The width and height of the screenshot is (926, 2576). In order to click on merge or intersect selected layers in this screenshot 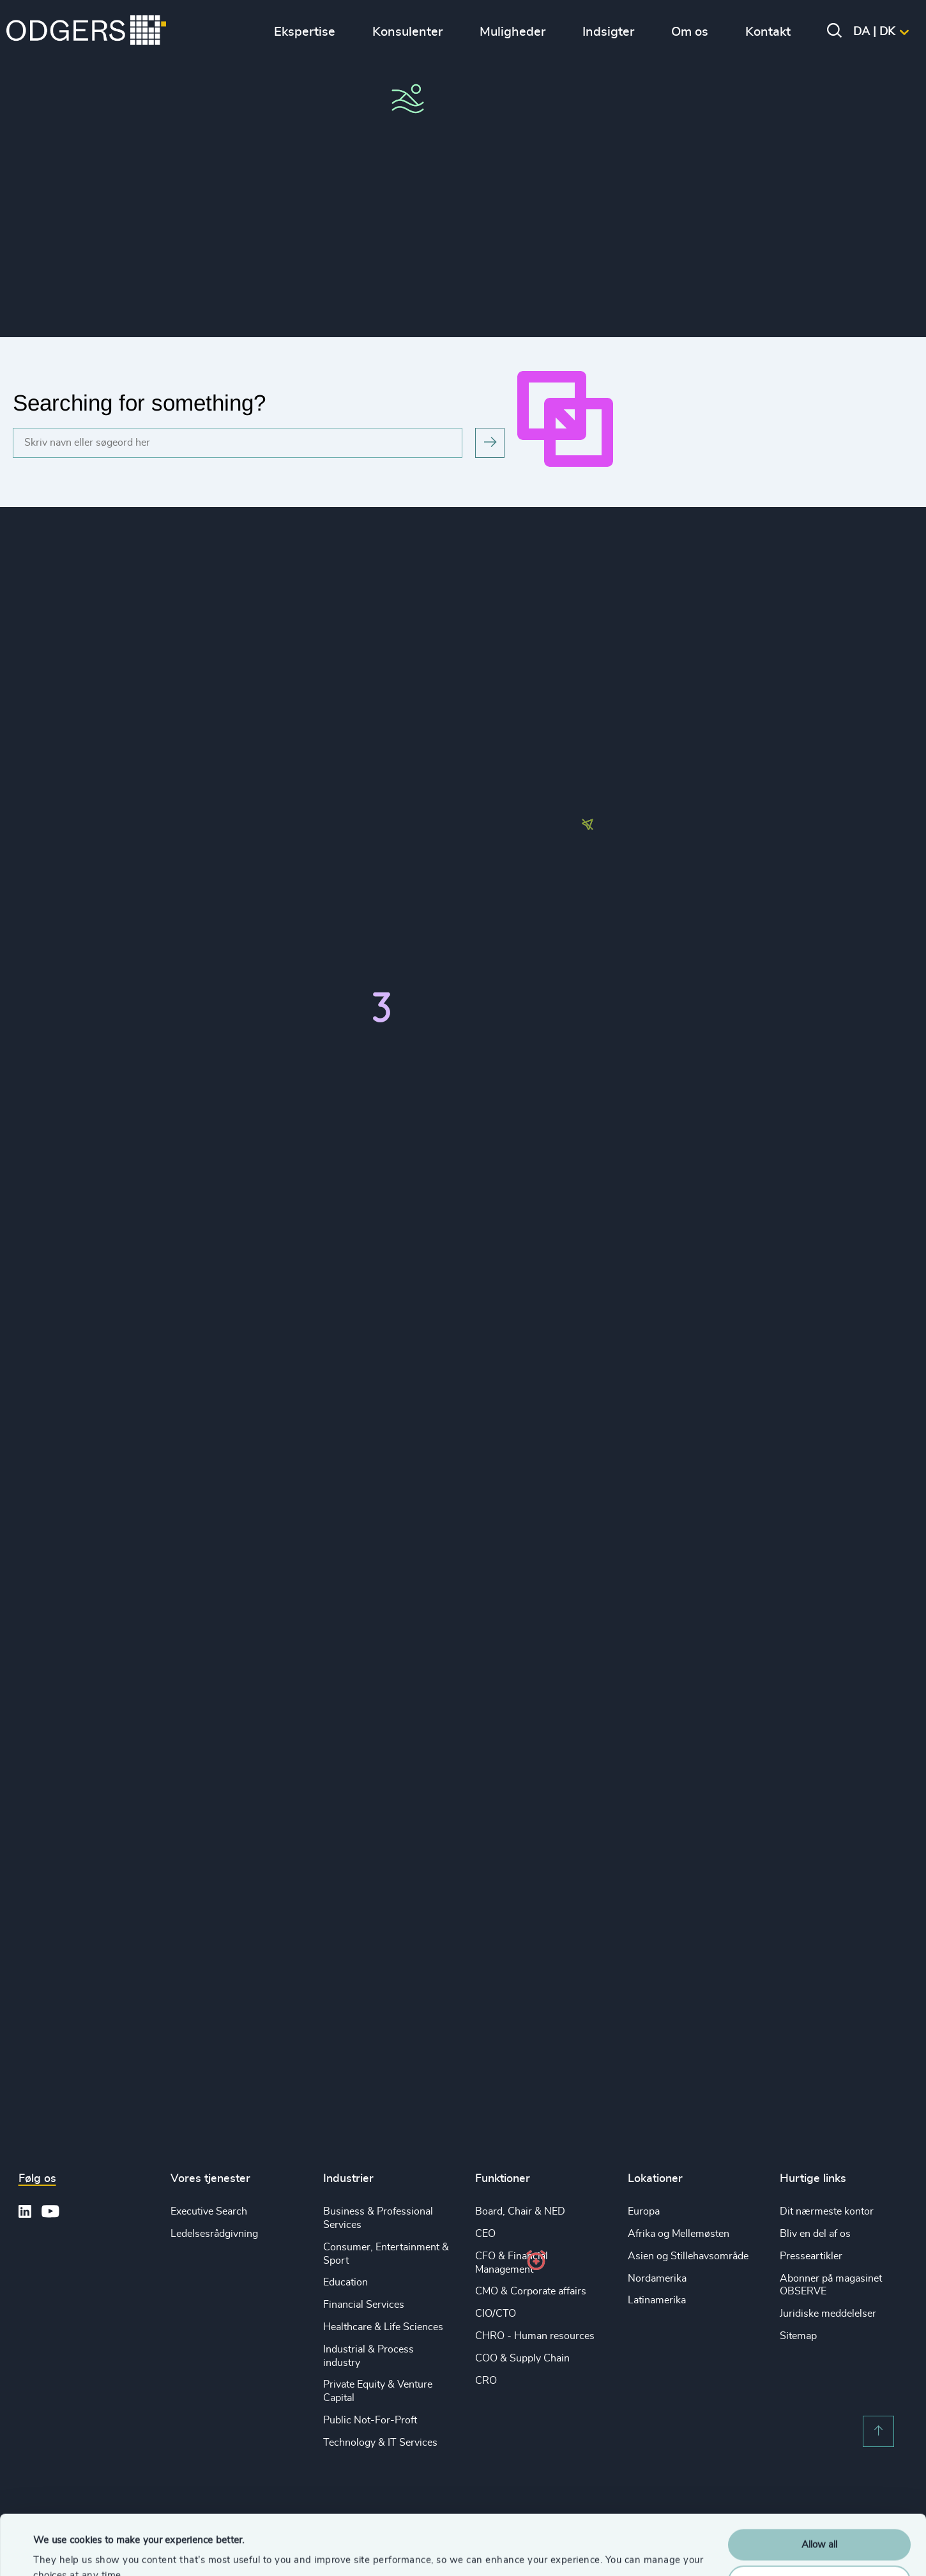, I will do `click(565, 419)`.